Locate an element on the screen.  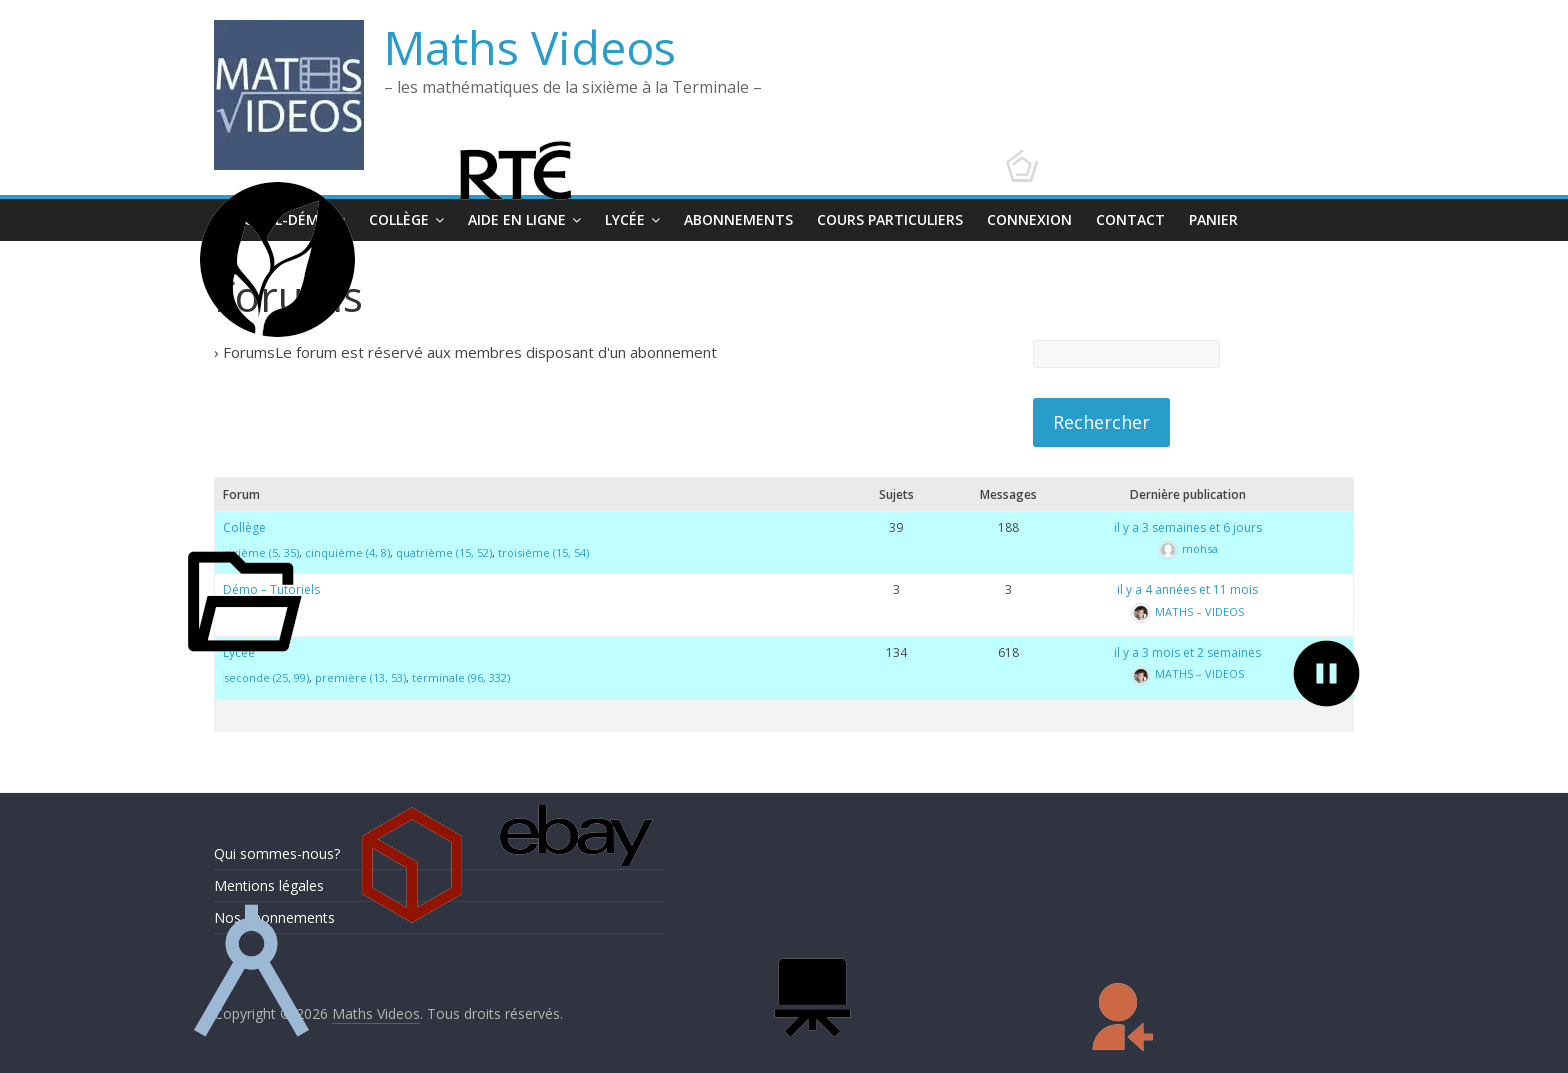
RTÉ (Raidió Teilifís Éireann) Irish public broadcaster logo is located at coordinates (515, 170).